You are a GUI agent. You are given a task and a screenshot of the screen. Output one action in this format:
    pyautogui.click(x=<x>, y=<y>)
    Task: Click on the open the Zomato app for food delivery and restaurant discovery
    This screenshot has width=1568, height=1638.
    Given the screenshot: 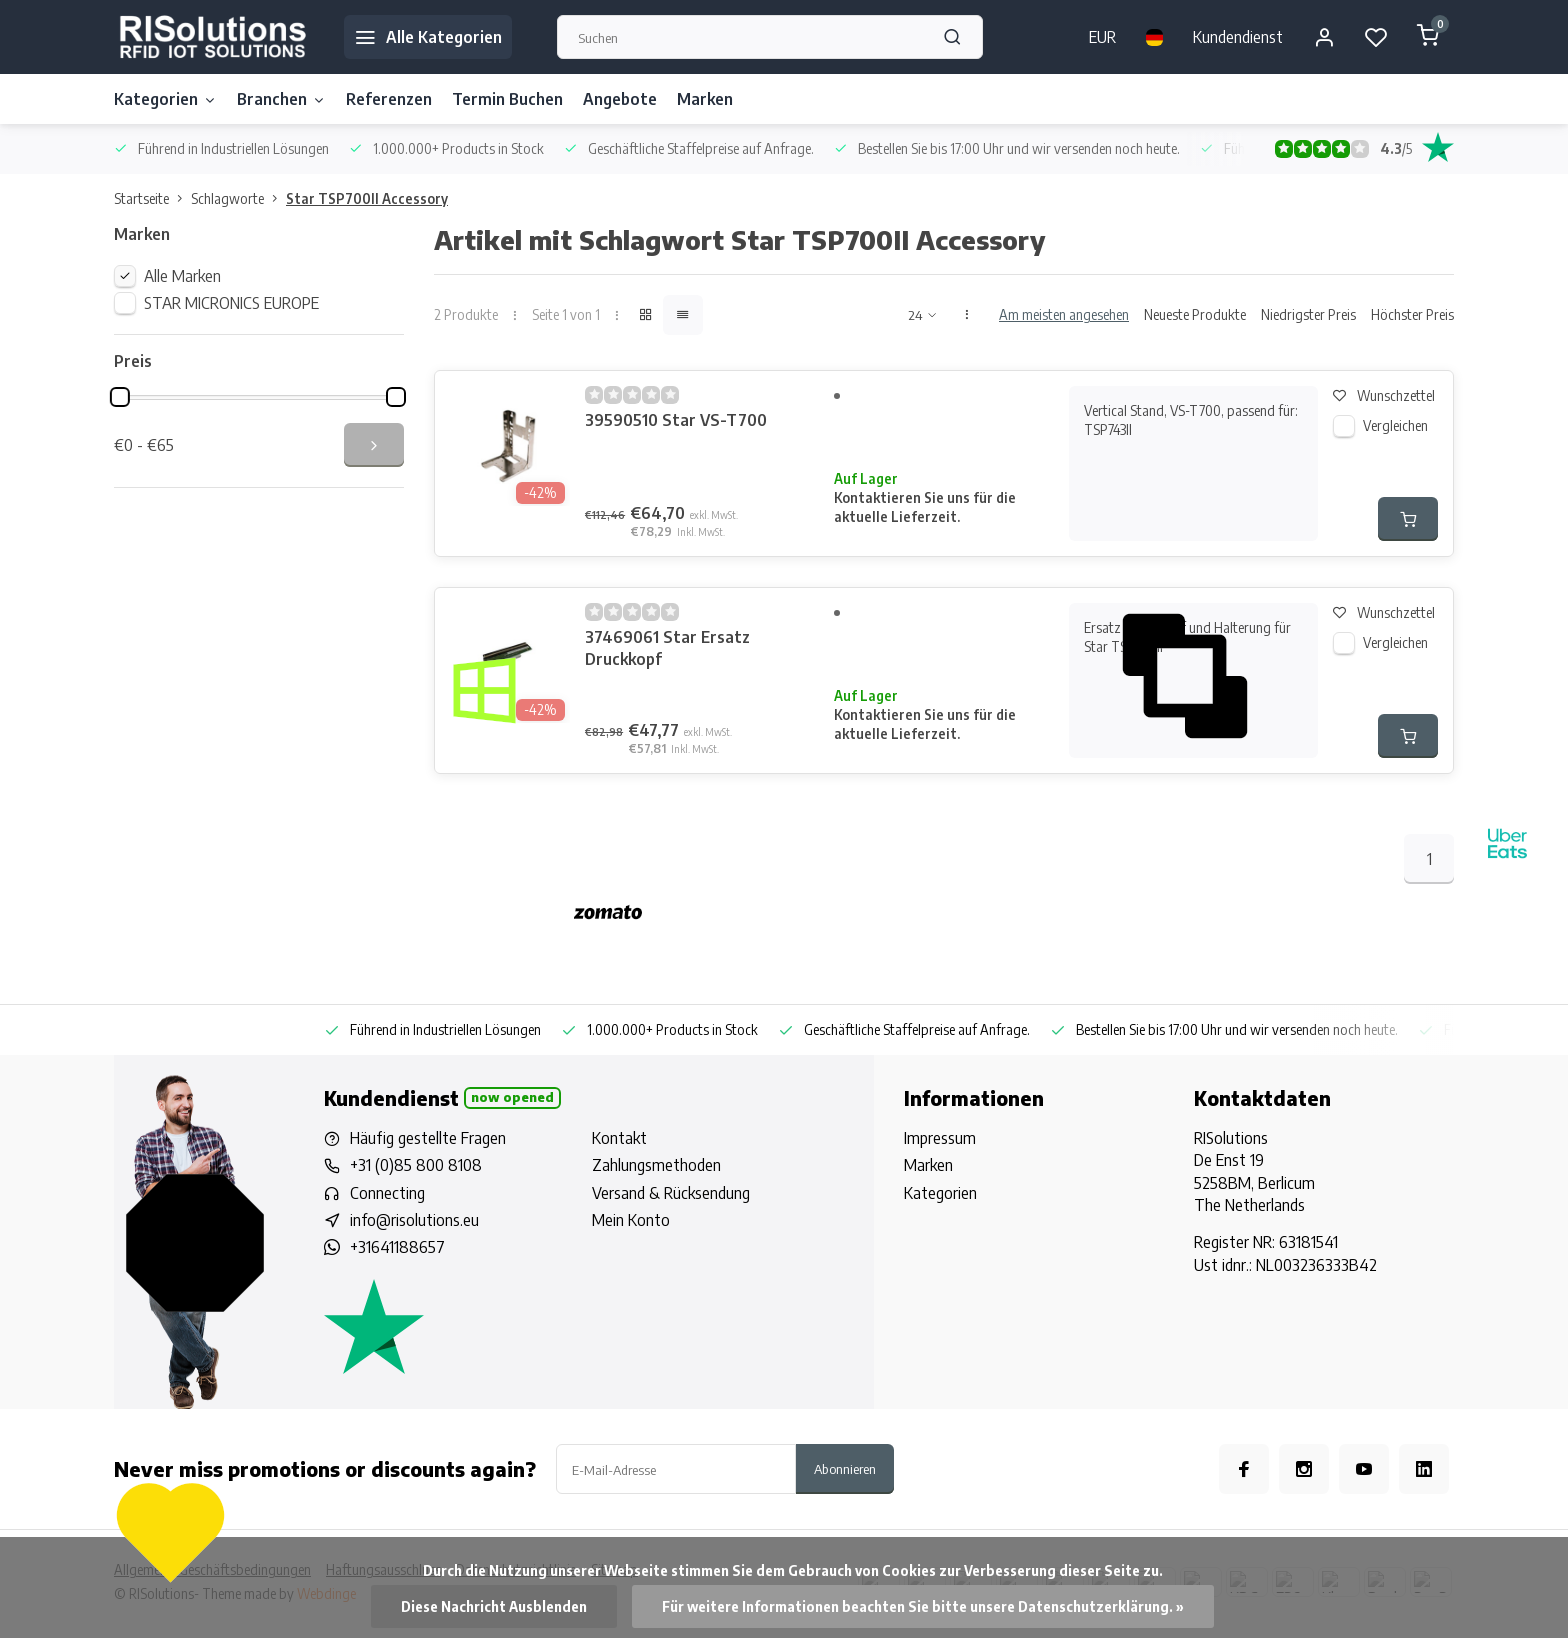 What is the action you would take?
    pyautogui.click(x=608, y=912)
    